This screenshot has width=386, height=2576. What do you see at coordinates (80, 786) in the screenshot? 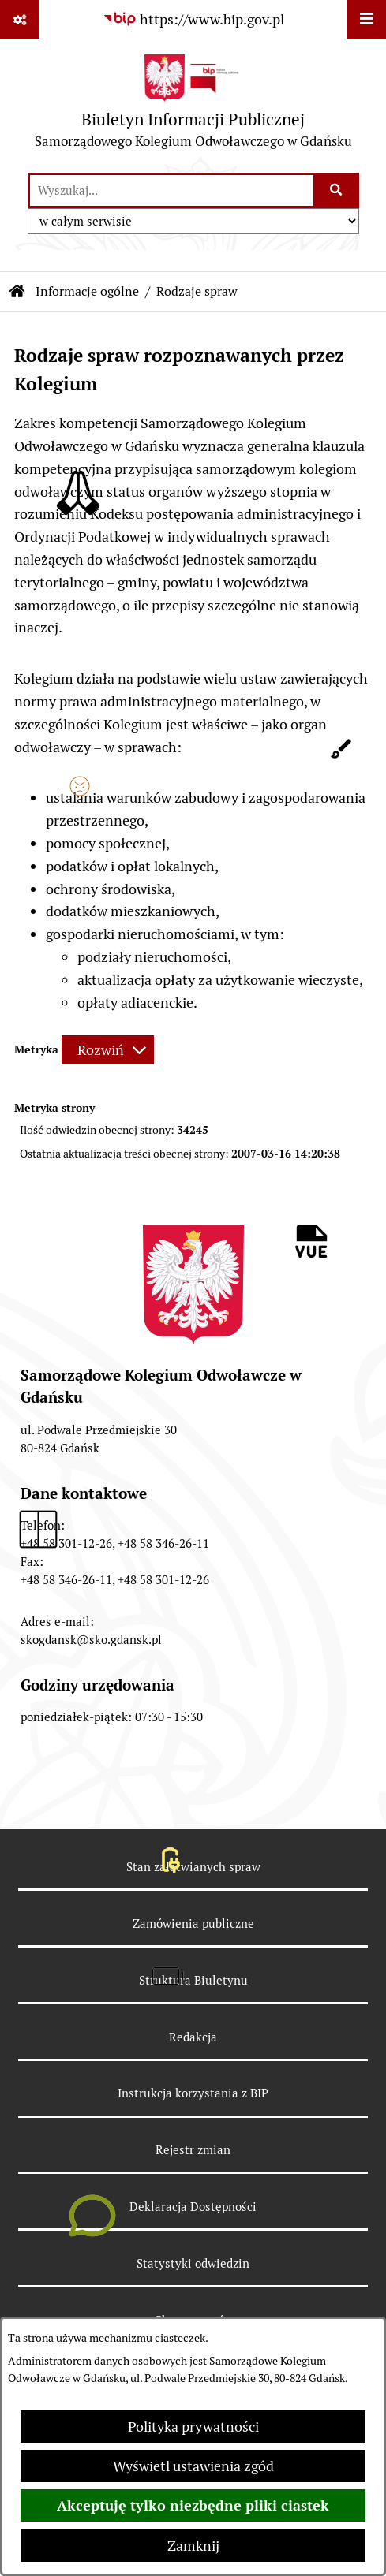
I see `react to a message with anger` at bounding box center [80, 786].